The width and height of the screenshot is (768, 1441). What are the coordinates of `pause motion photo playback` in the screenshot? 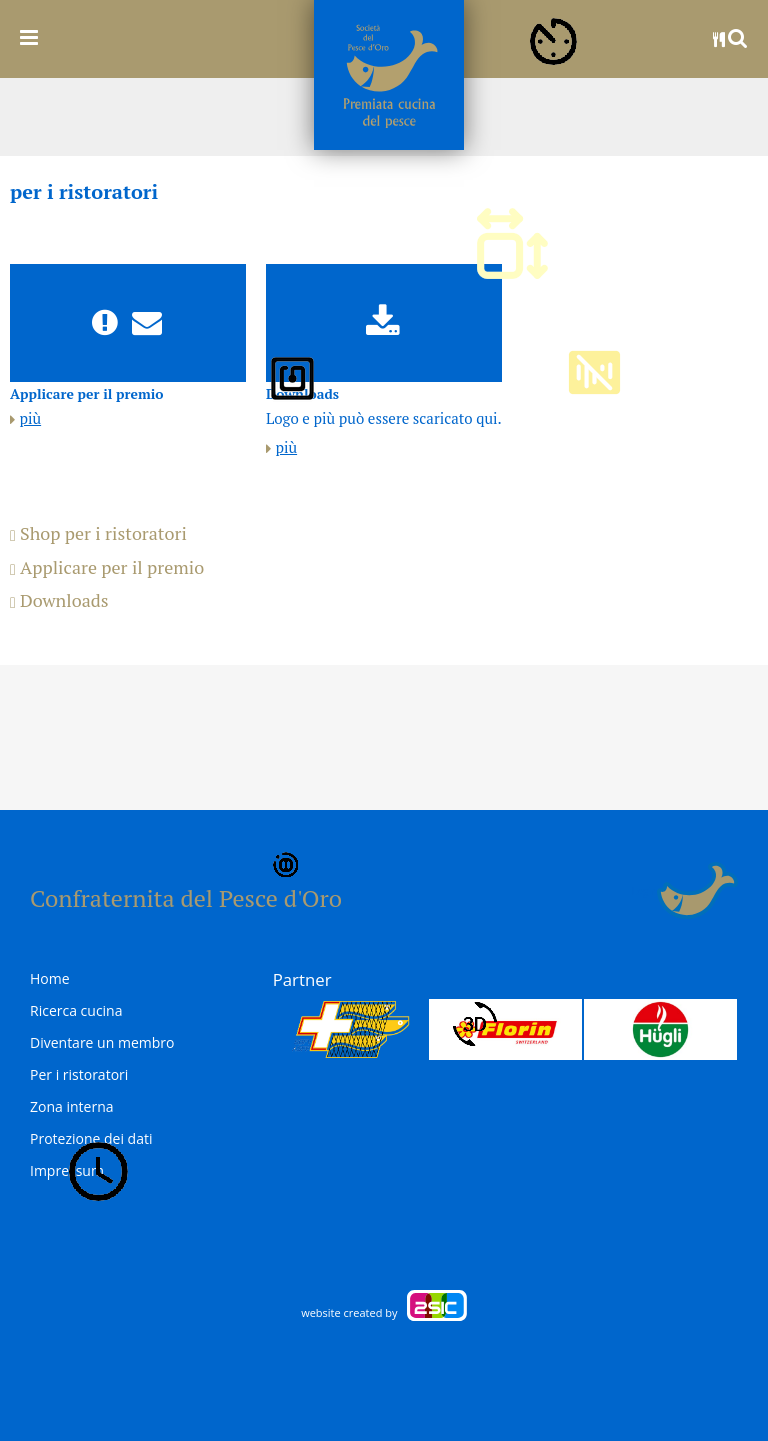 It's located at (286, 865).